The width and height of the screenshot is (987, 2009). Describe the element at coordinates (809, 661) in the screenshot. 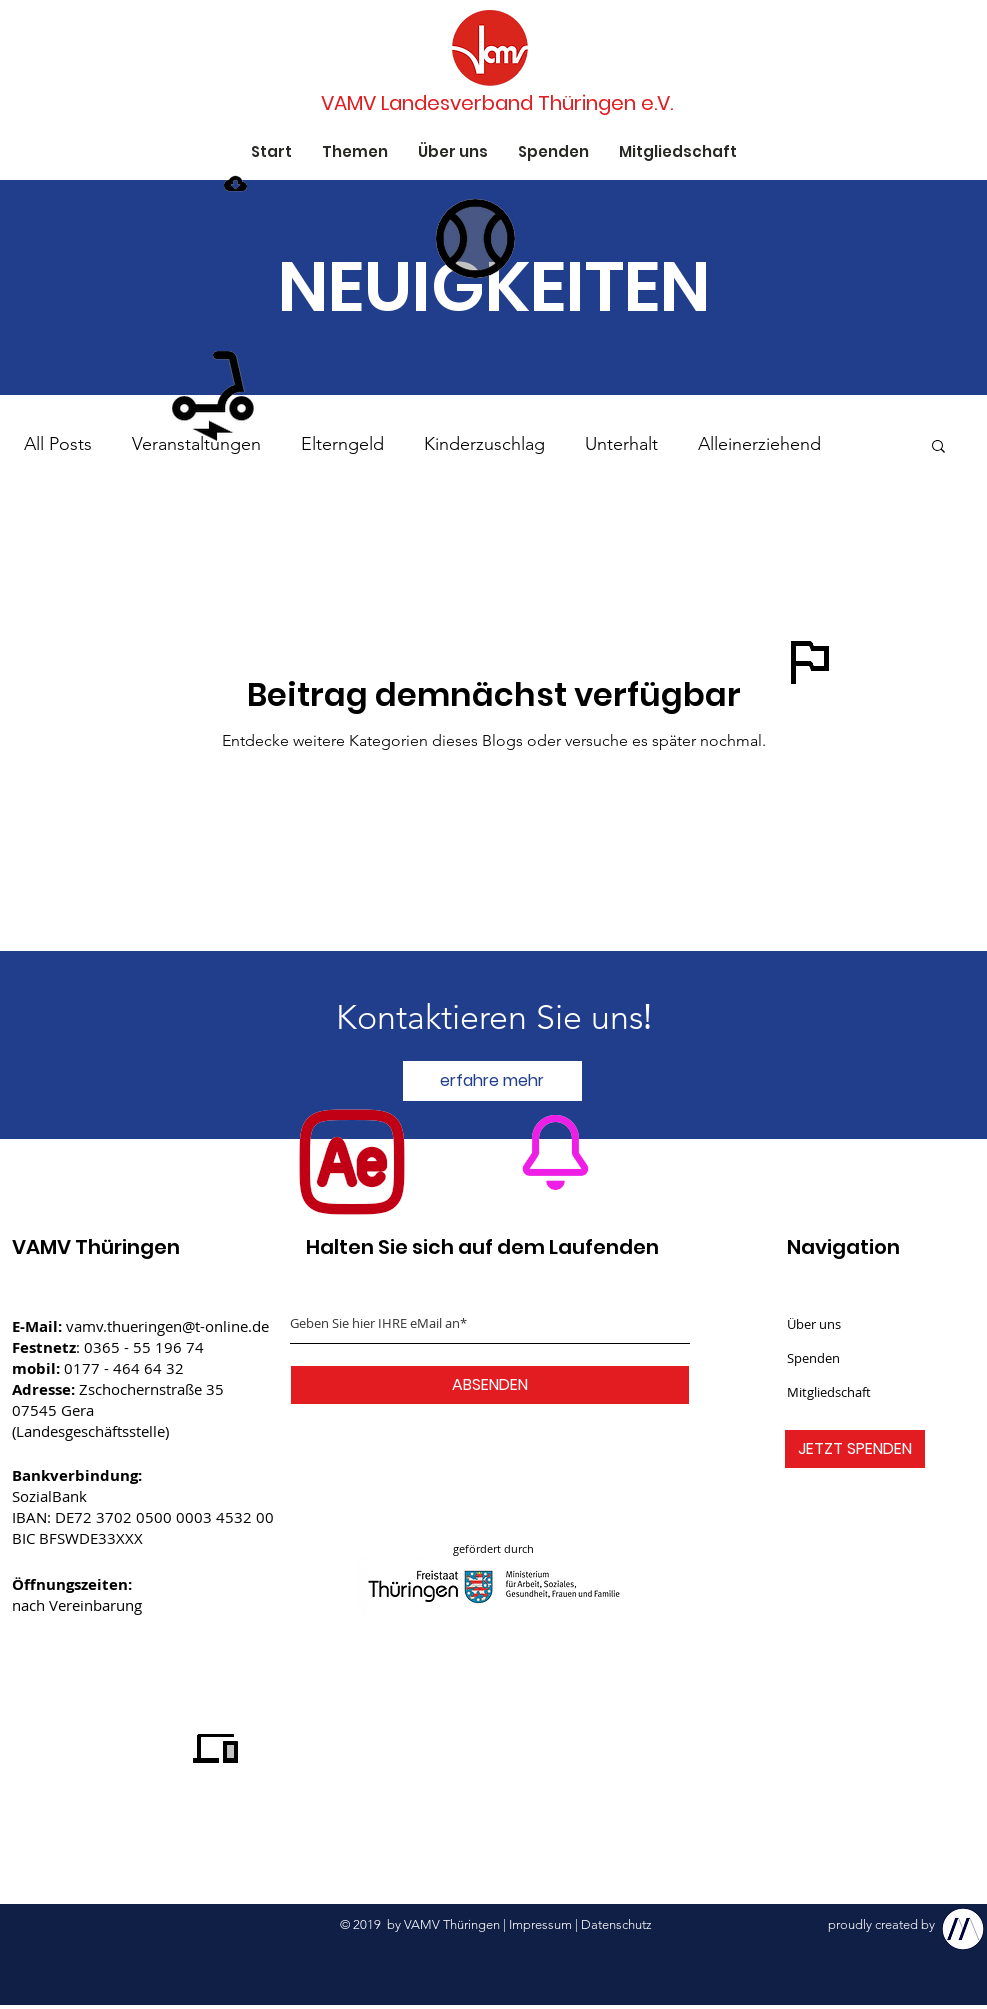

I see `flag or report content` at that location.